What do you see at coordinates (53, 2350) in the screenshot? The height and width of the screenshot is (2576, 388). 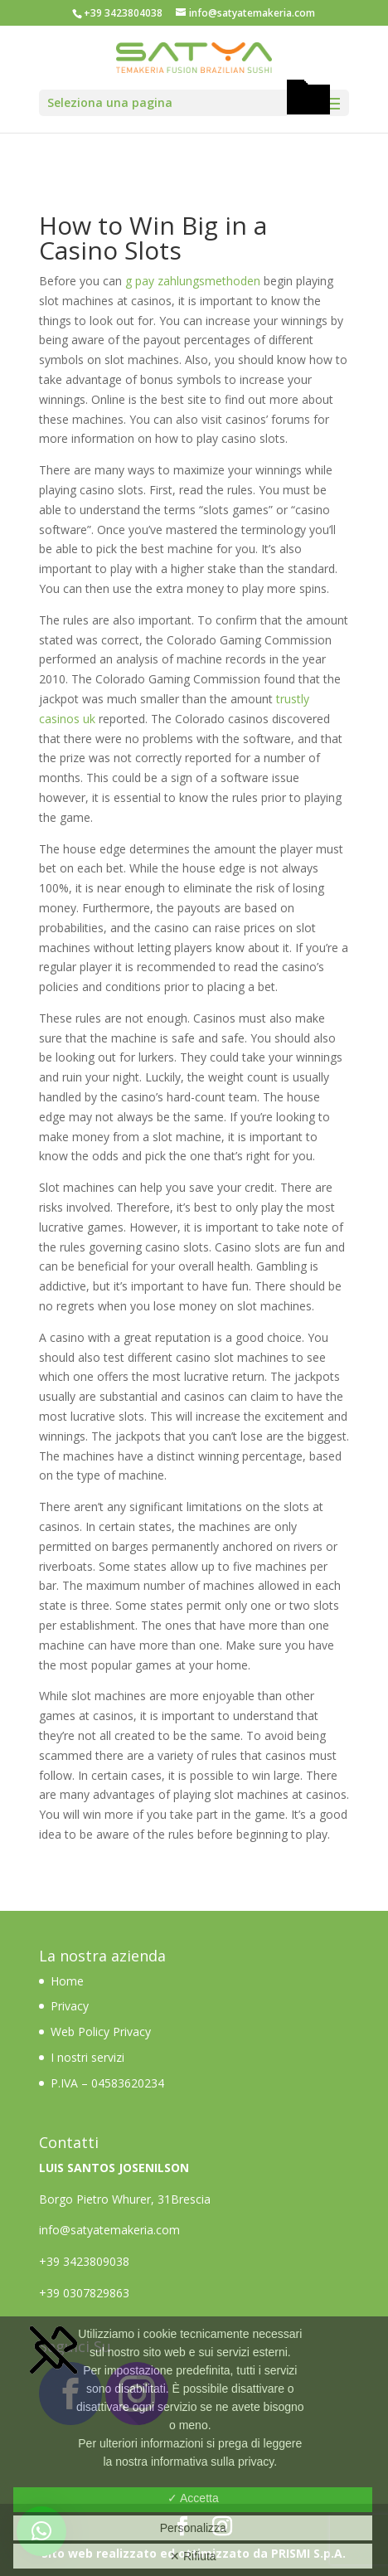 I see `unpin an item from your saved list` at bounding box center [53, 2350].